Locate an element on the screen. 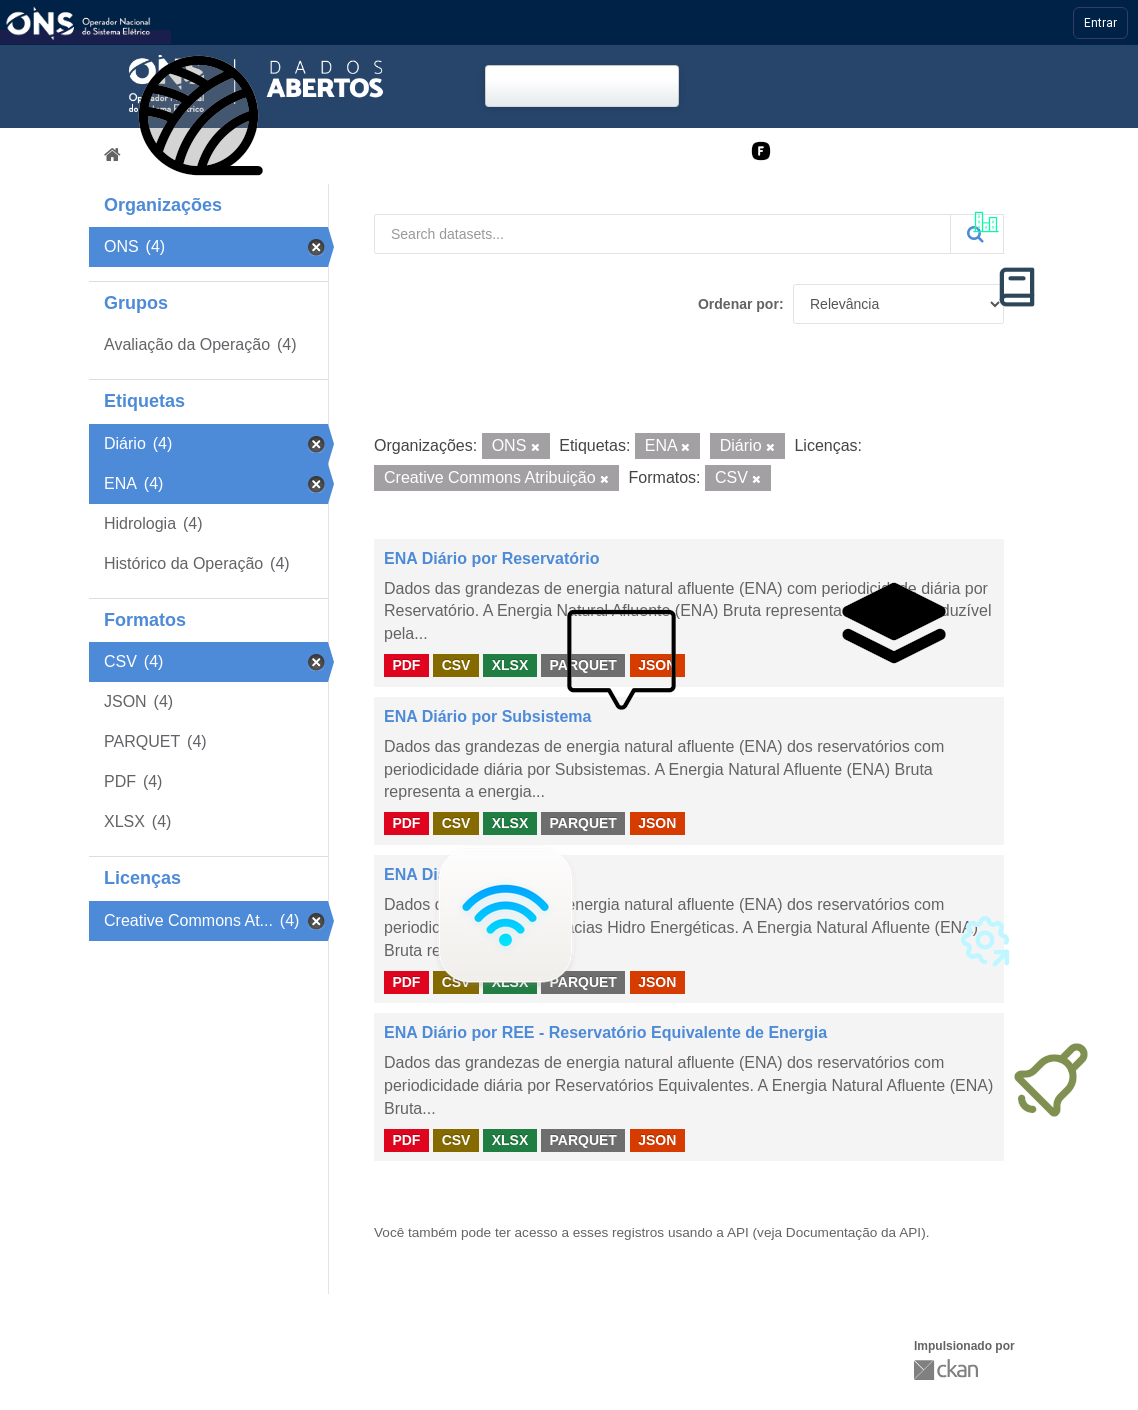  share app or system settings is located at coordinates (985, 940).